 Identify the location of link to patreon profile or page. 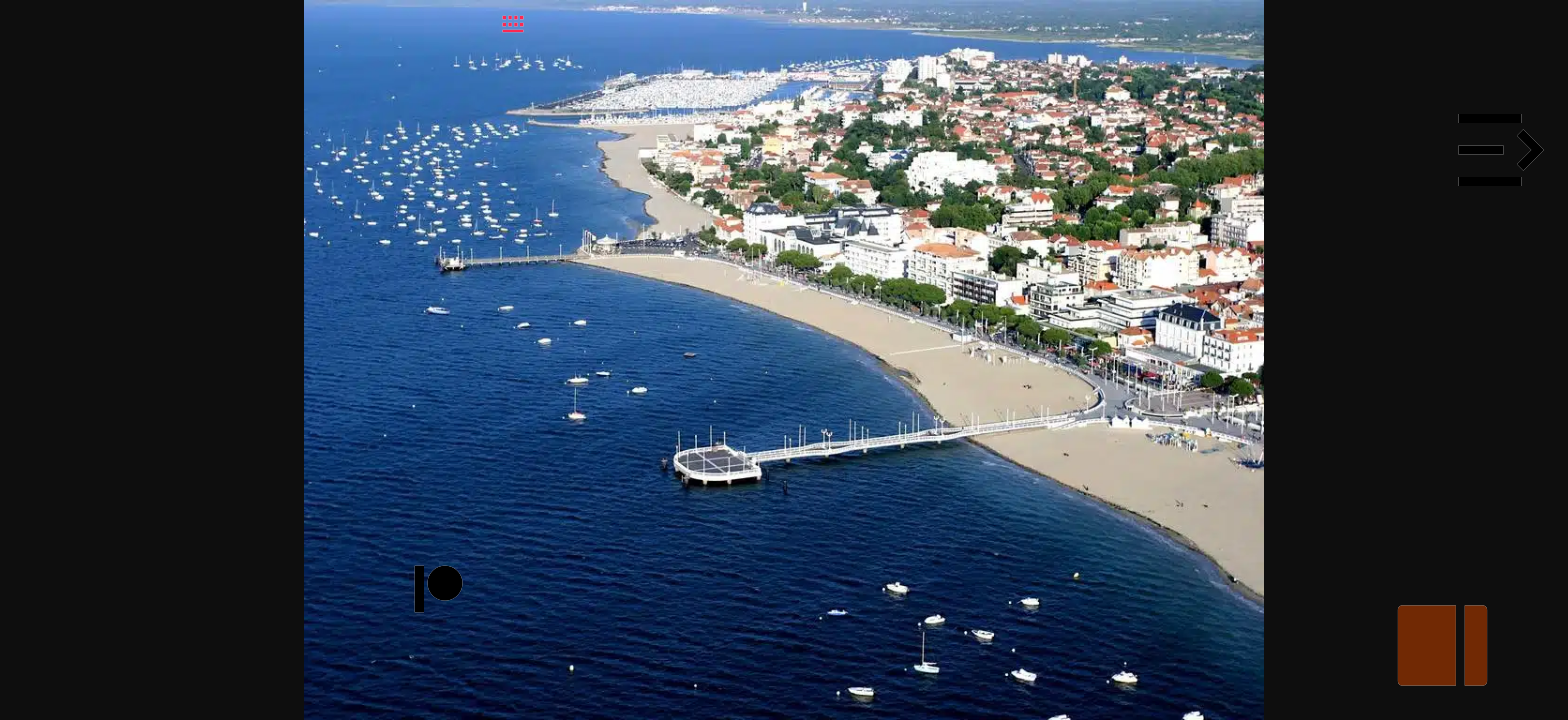
(438, 589).